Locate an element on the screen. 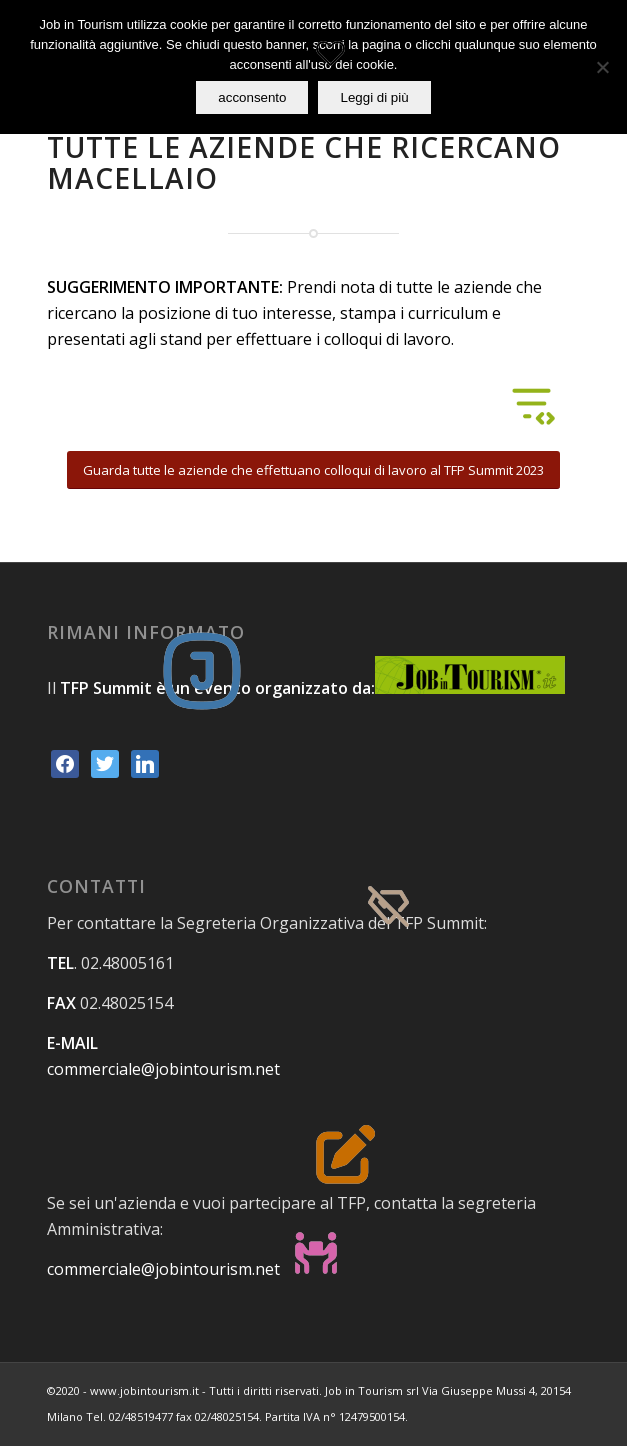  filter results by code or script is located at coordinates (531, 403).